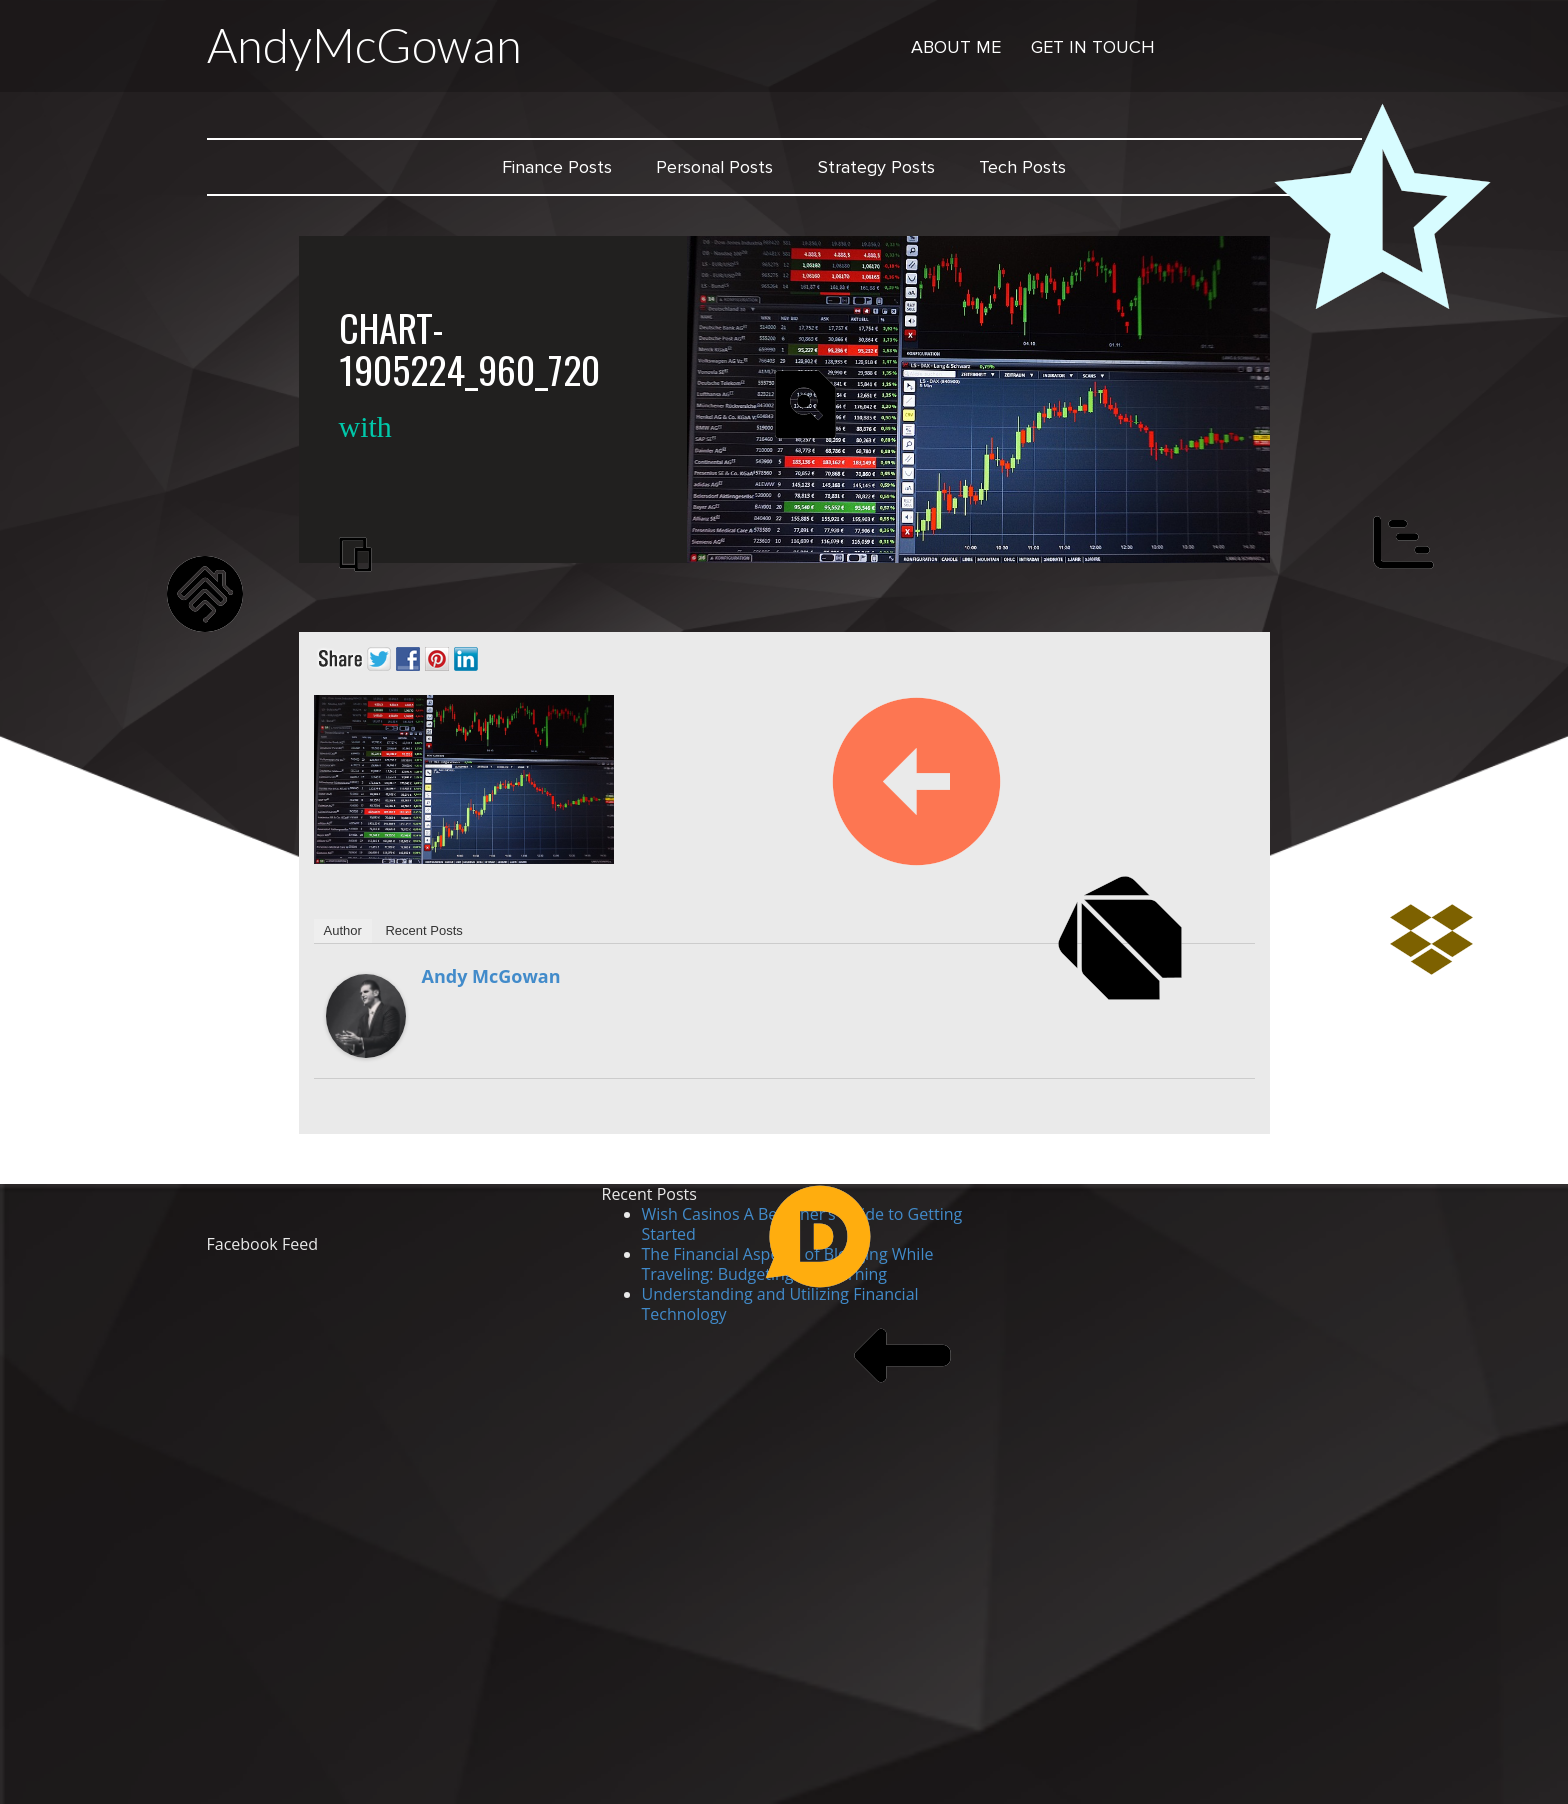 This screenshot has width=1568, height=1804. Describe the element at coordinates (1120, 938) in the screenshot. I see `dart programming language logo` at that location.